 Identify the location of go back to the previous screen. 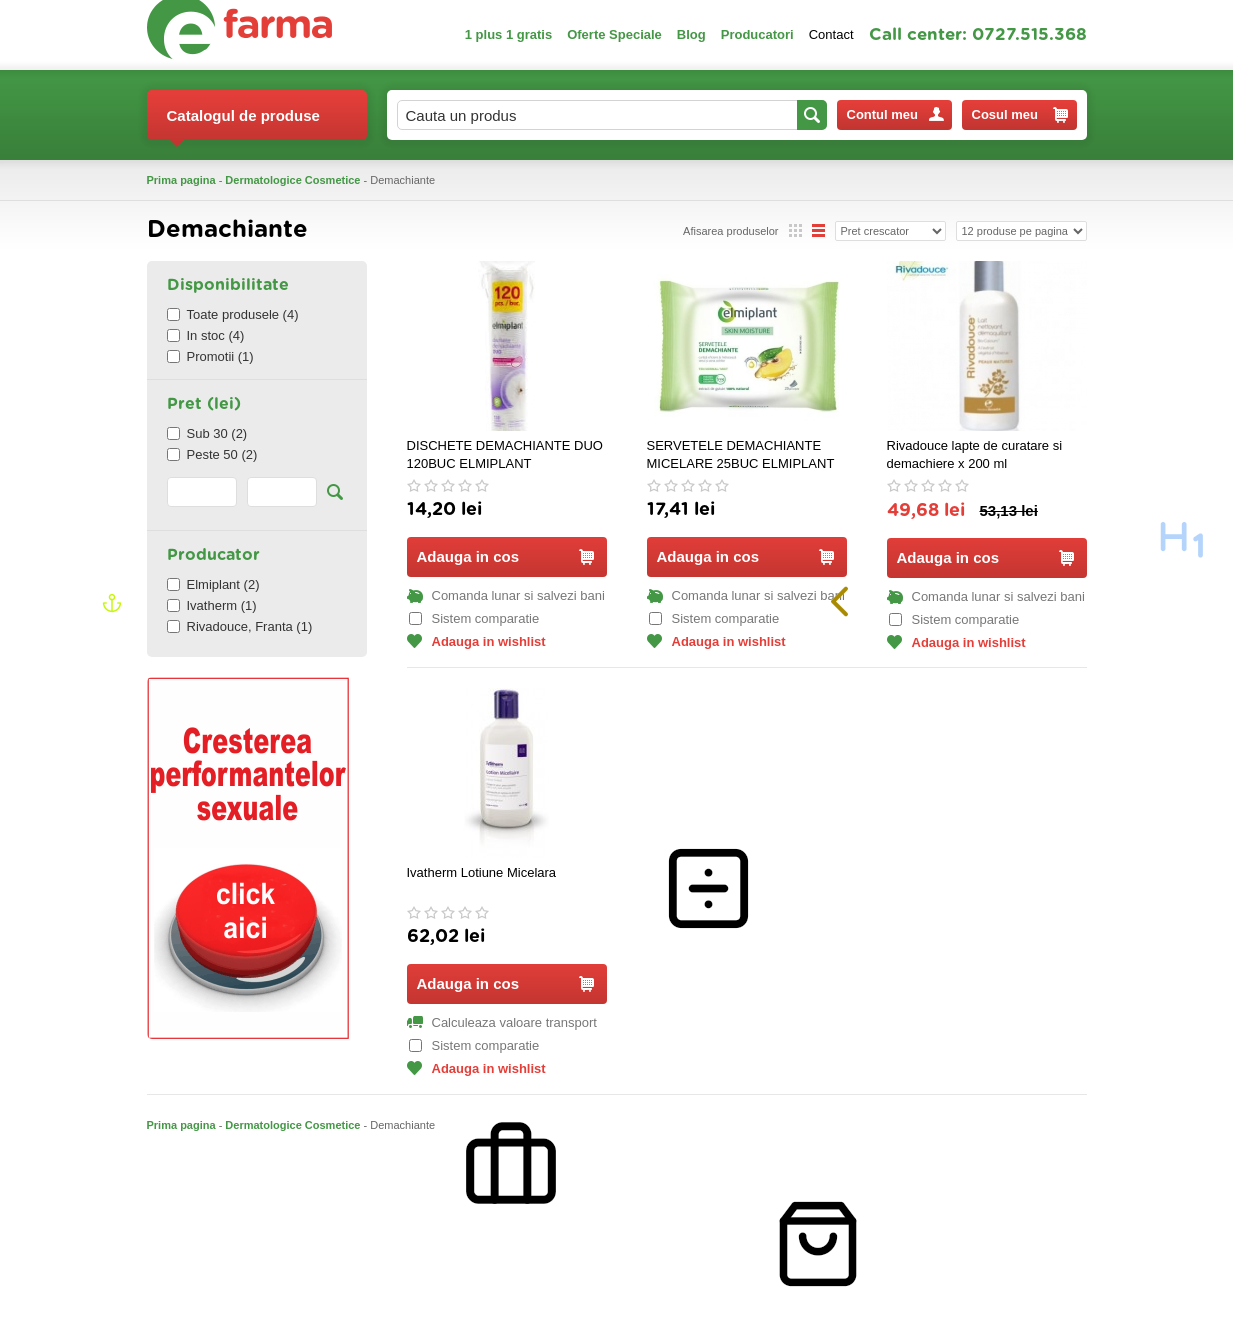
(839, 601).